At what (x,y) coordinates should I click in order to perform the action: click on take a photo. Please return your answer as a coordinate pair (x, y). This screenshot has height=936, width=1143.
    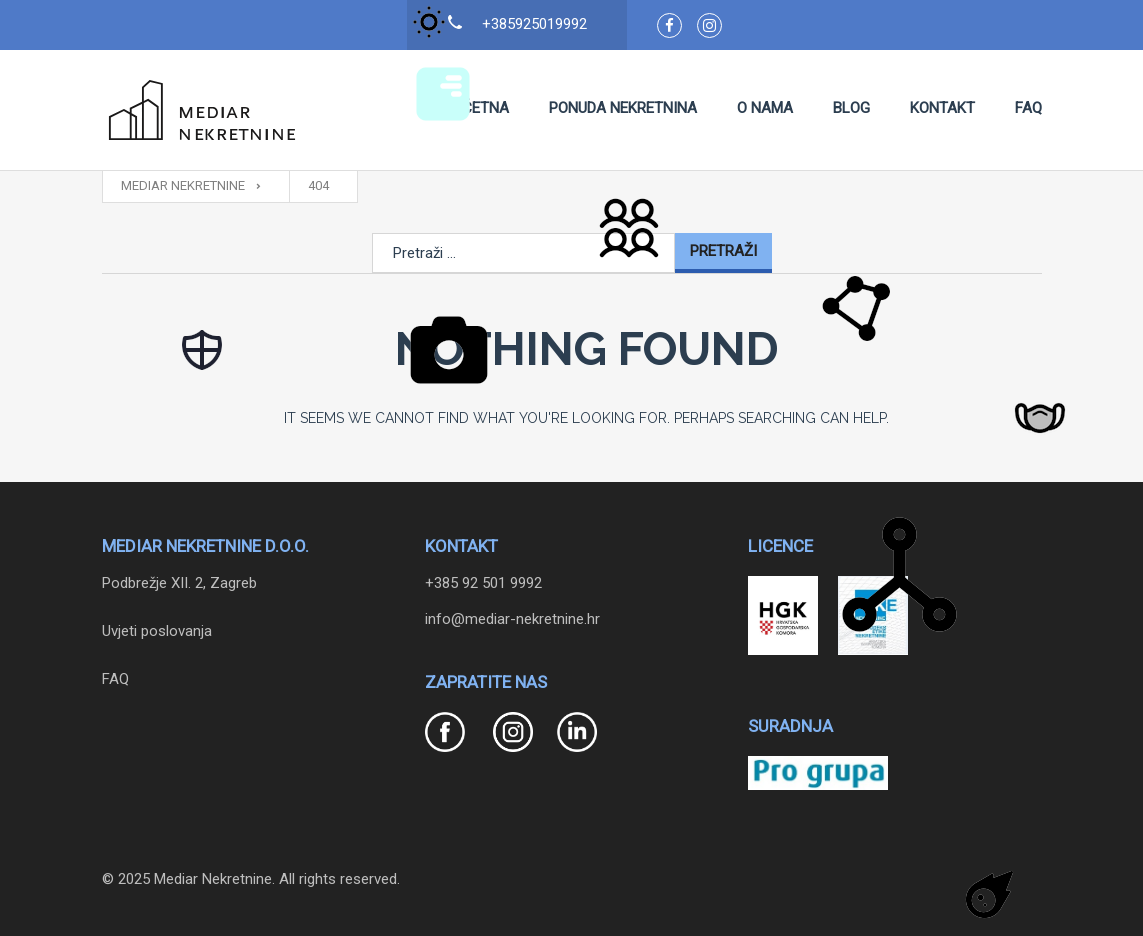
    Looking at the image, I should click on (449, 350).